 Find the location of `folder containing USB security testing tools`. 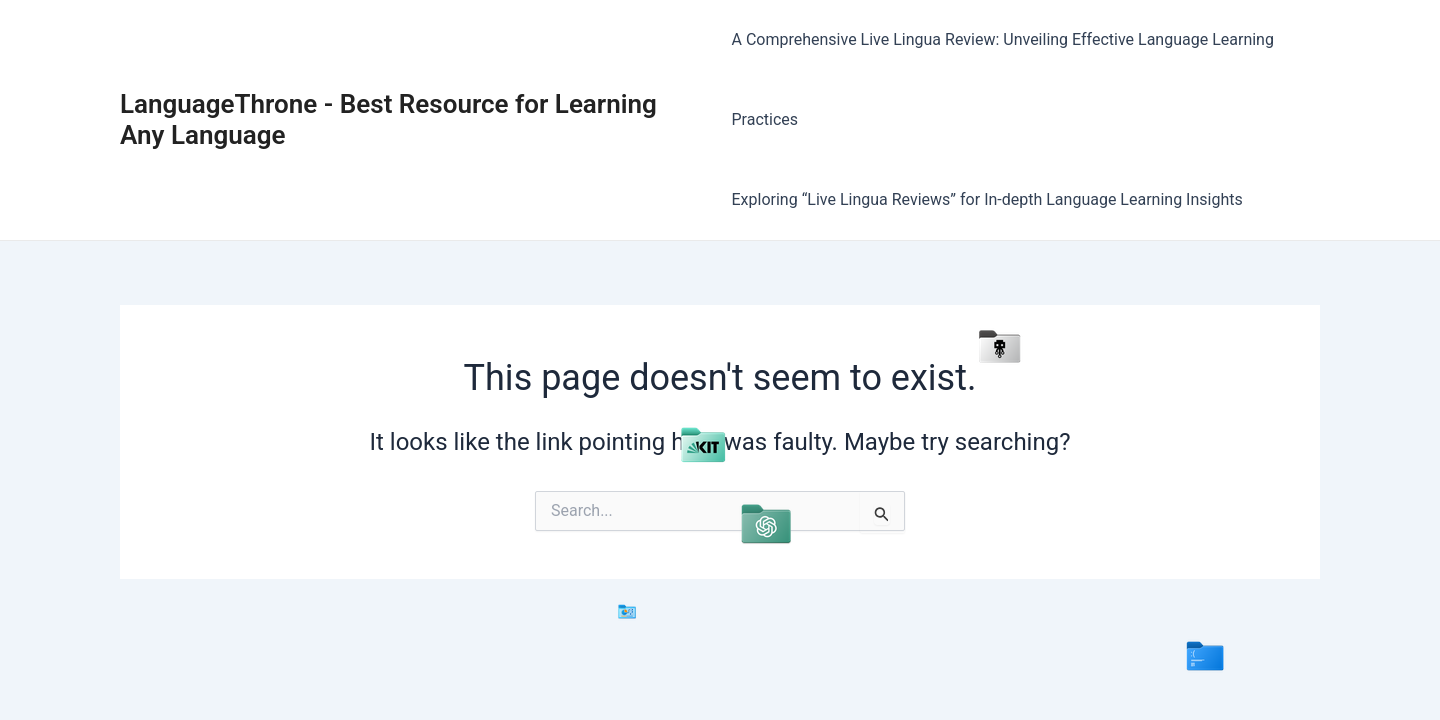

folder containing USB security testing tools is located at coordinates (999, 347).